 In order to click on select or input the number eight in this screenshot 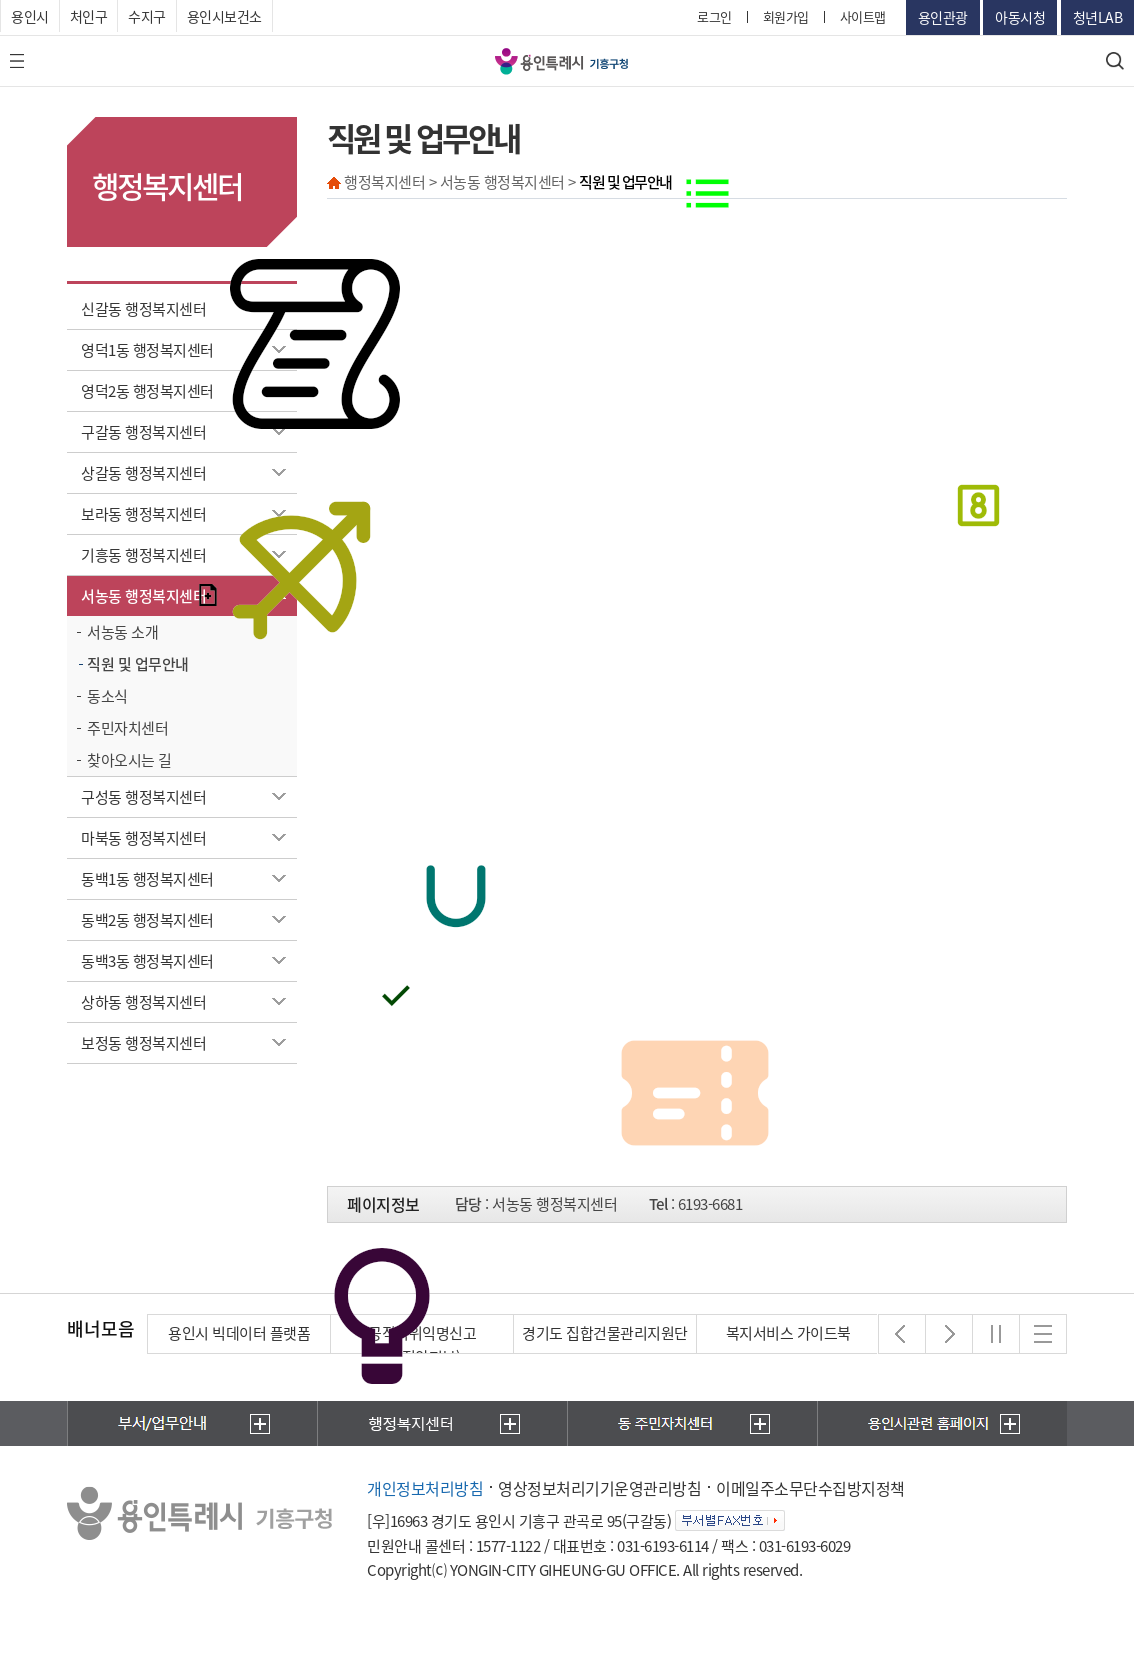, I will do `click(978, 505)`.